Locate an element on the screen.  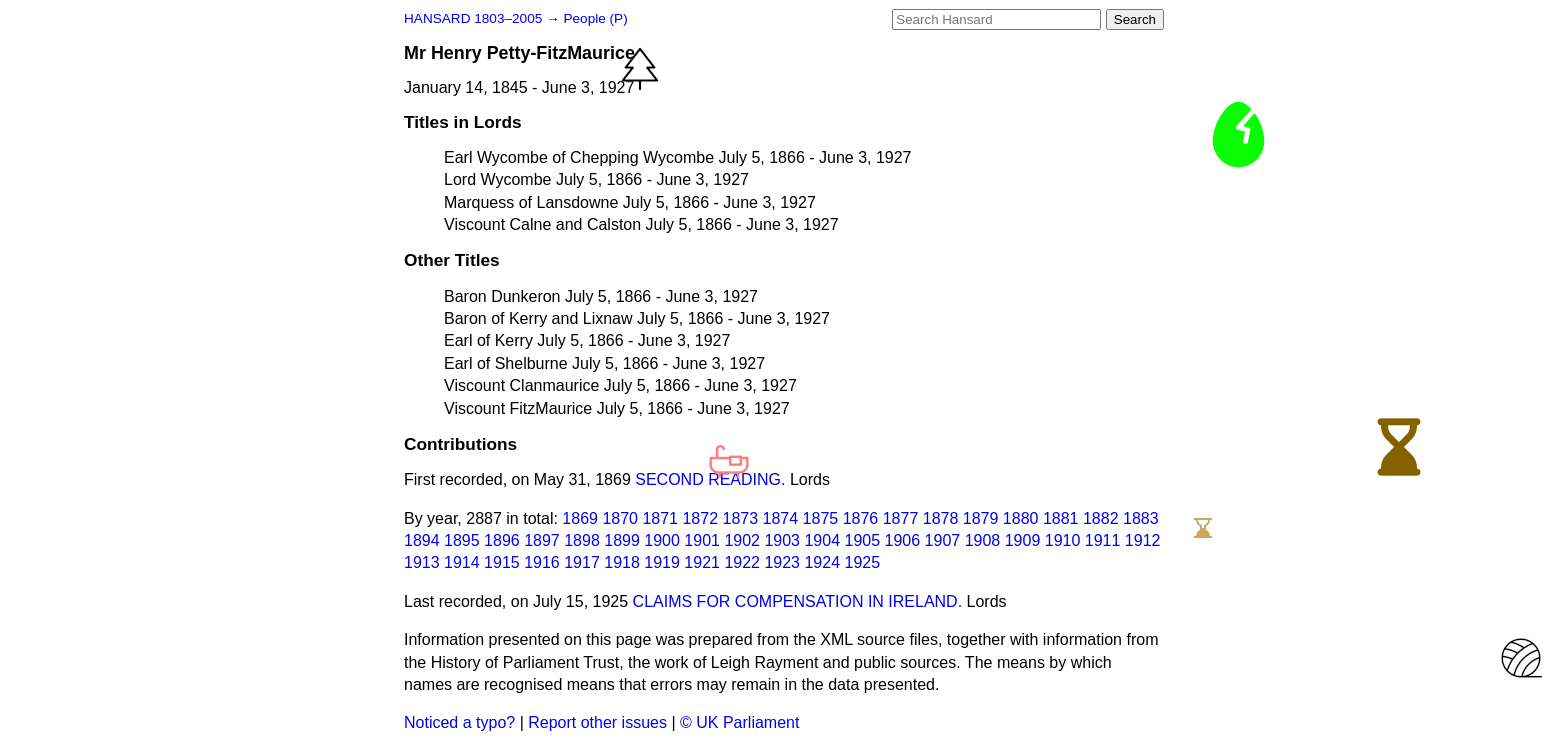
indicates a cracked or broken item is located at coordinates (1238, 134).